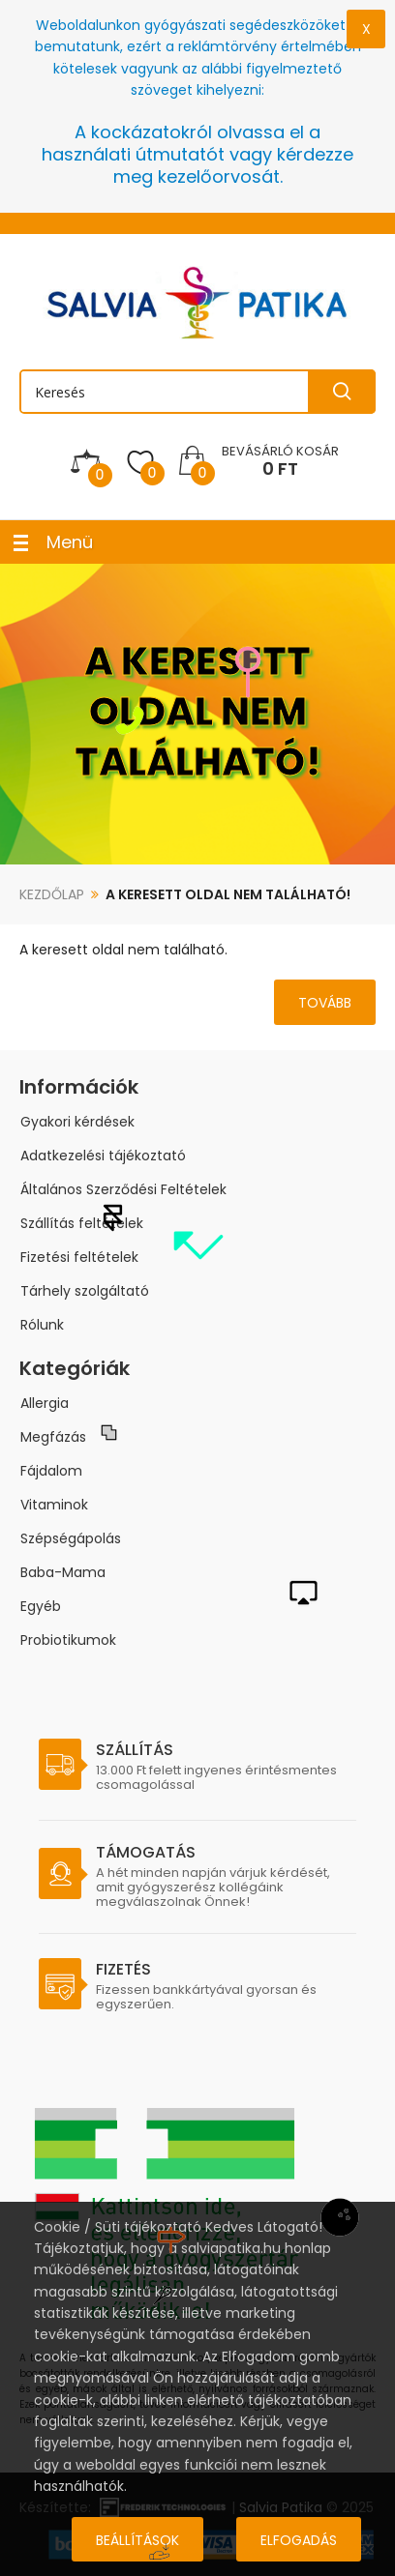 The image size is (395, 2576). Describe the element at coordinates (163, 2296) in the screenshot. I see `access sewing or crafting tools` at that location.